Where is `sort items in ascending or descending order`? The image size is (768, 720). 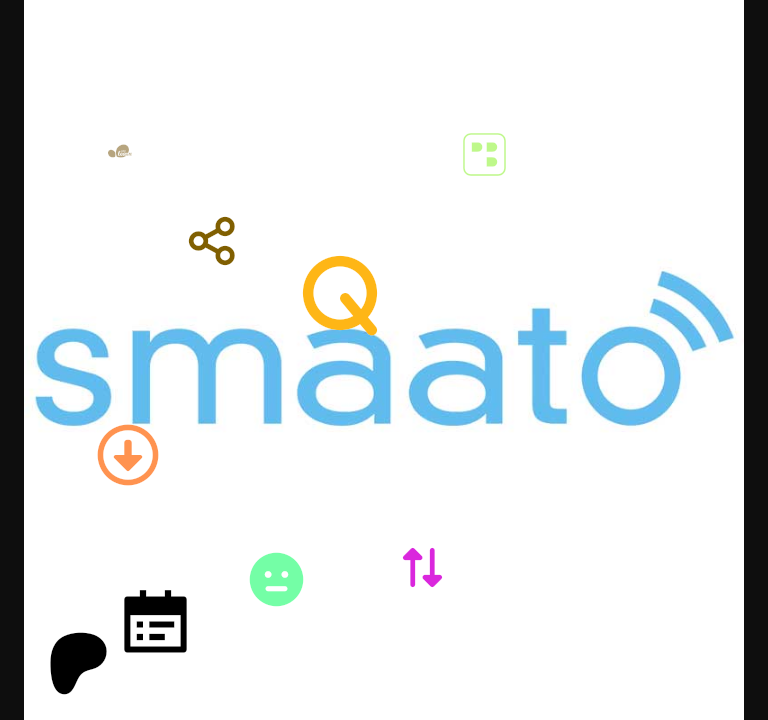 sort items in ascending or descending order is located at coordinates (422, 567).